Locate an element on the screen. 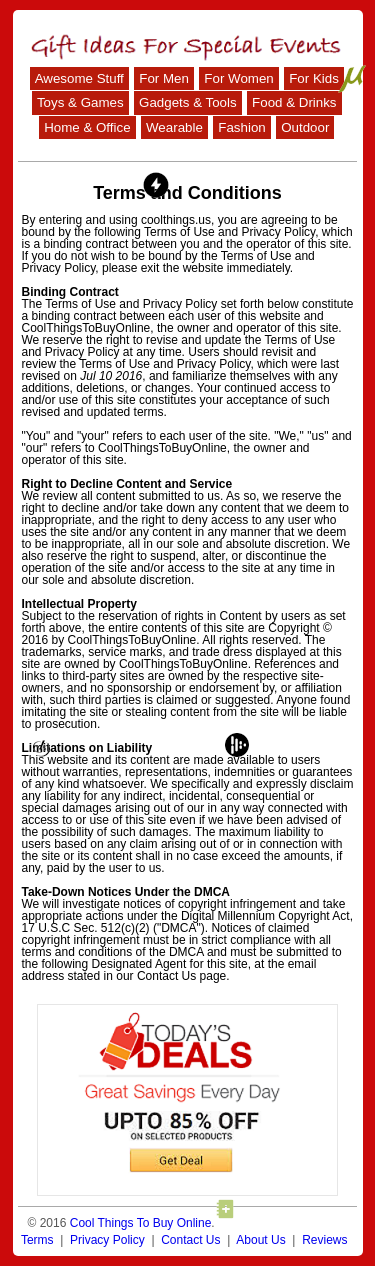 The width and height of the screenshot is (375, 1266). access your health records is located at coordinates (225, 1209).